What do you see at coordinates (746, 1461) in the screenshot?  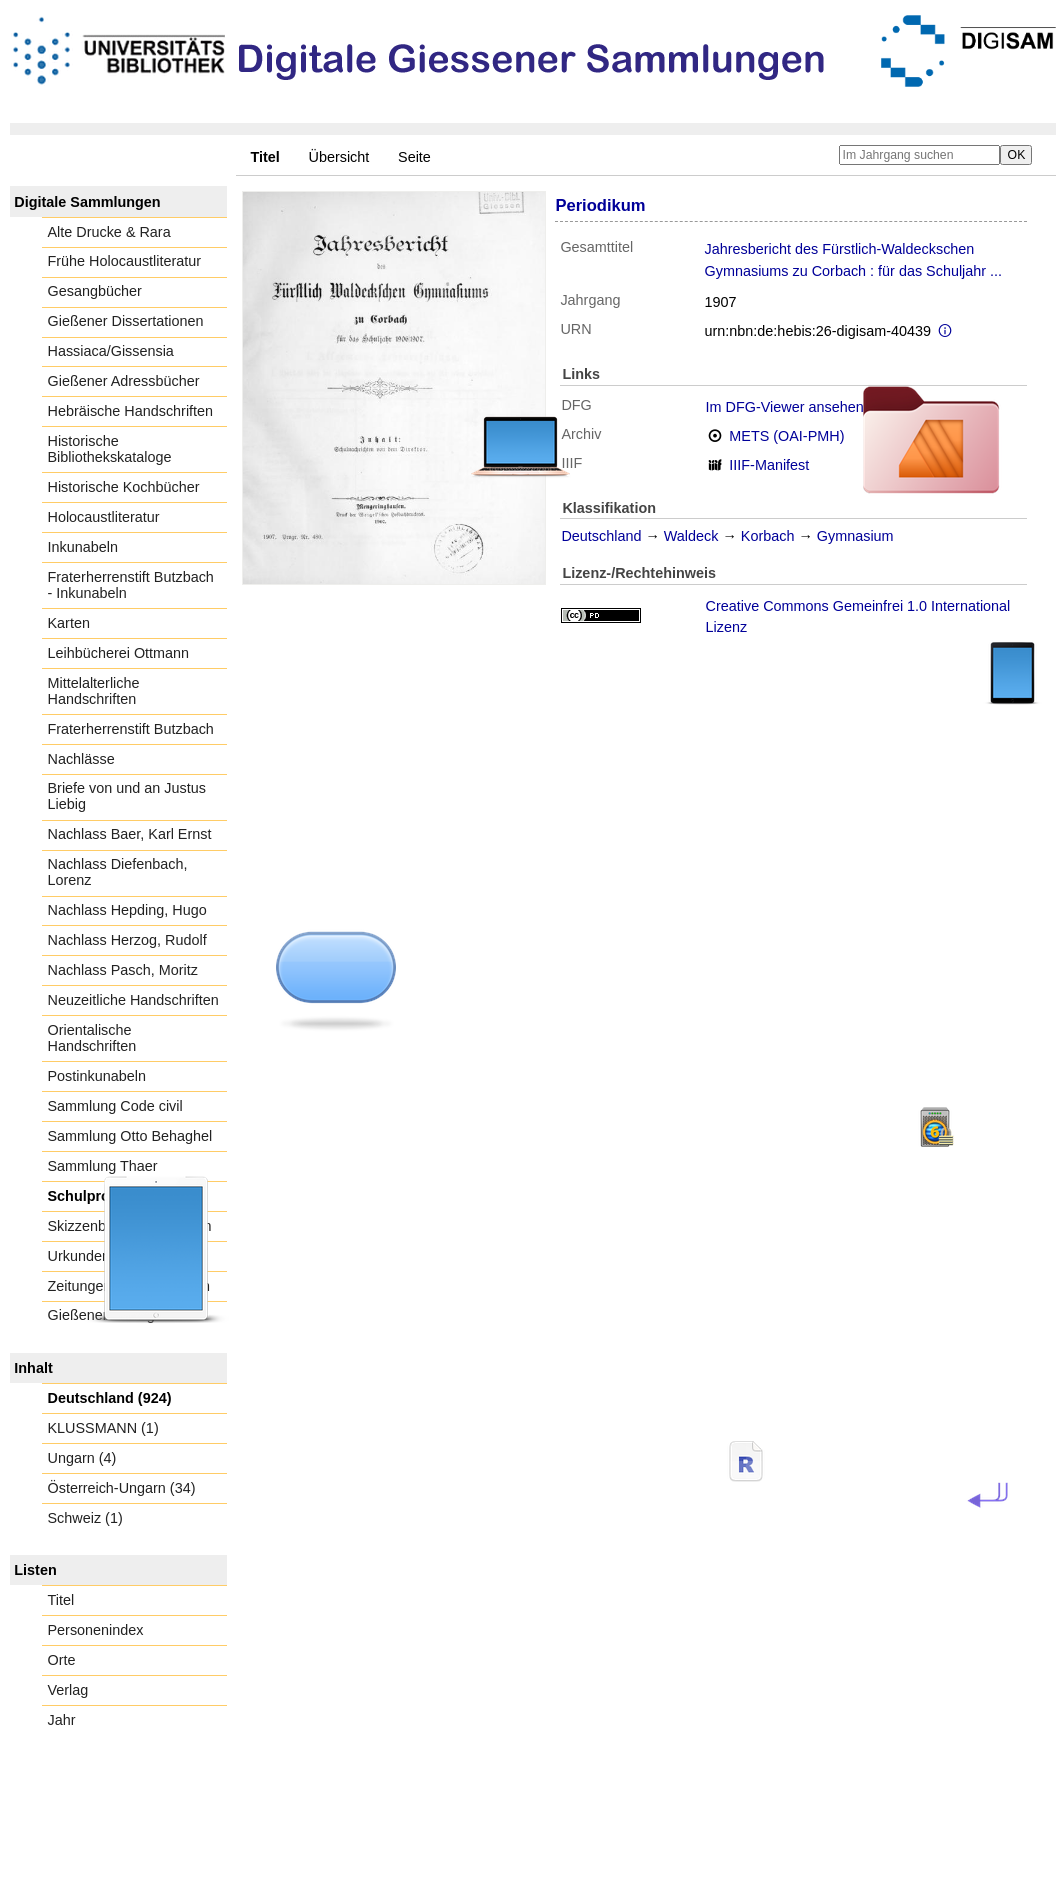 I see `an R programming language source file` at bounding box center [746, 1461].